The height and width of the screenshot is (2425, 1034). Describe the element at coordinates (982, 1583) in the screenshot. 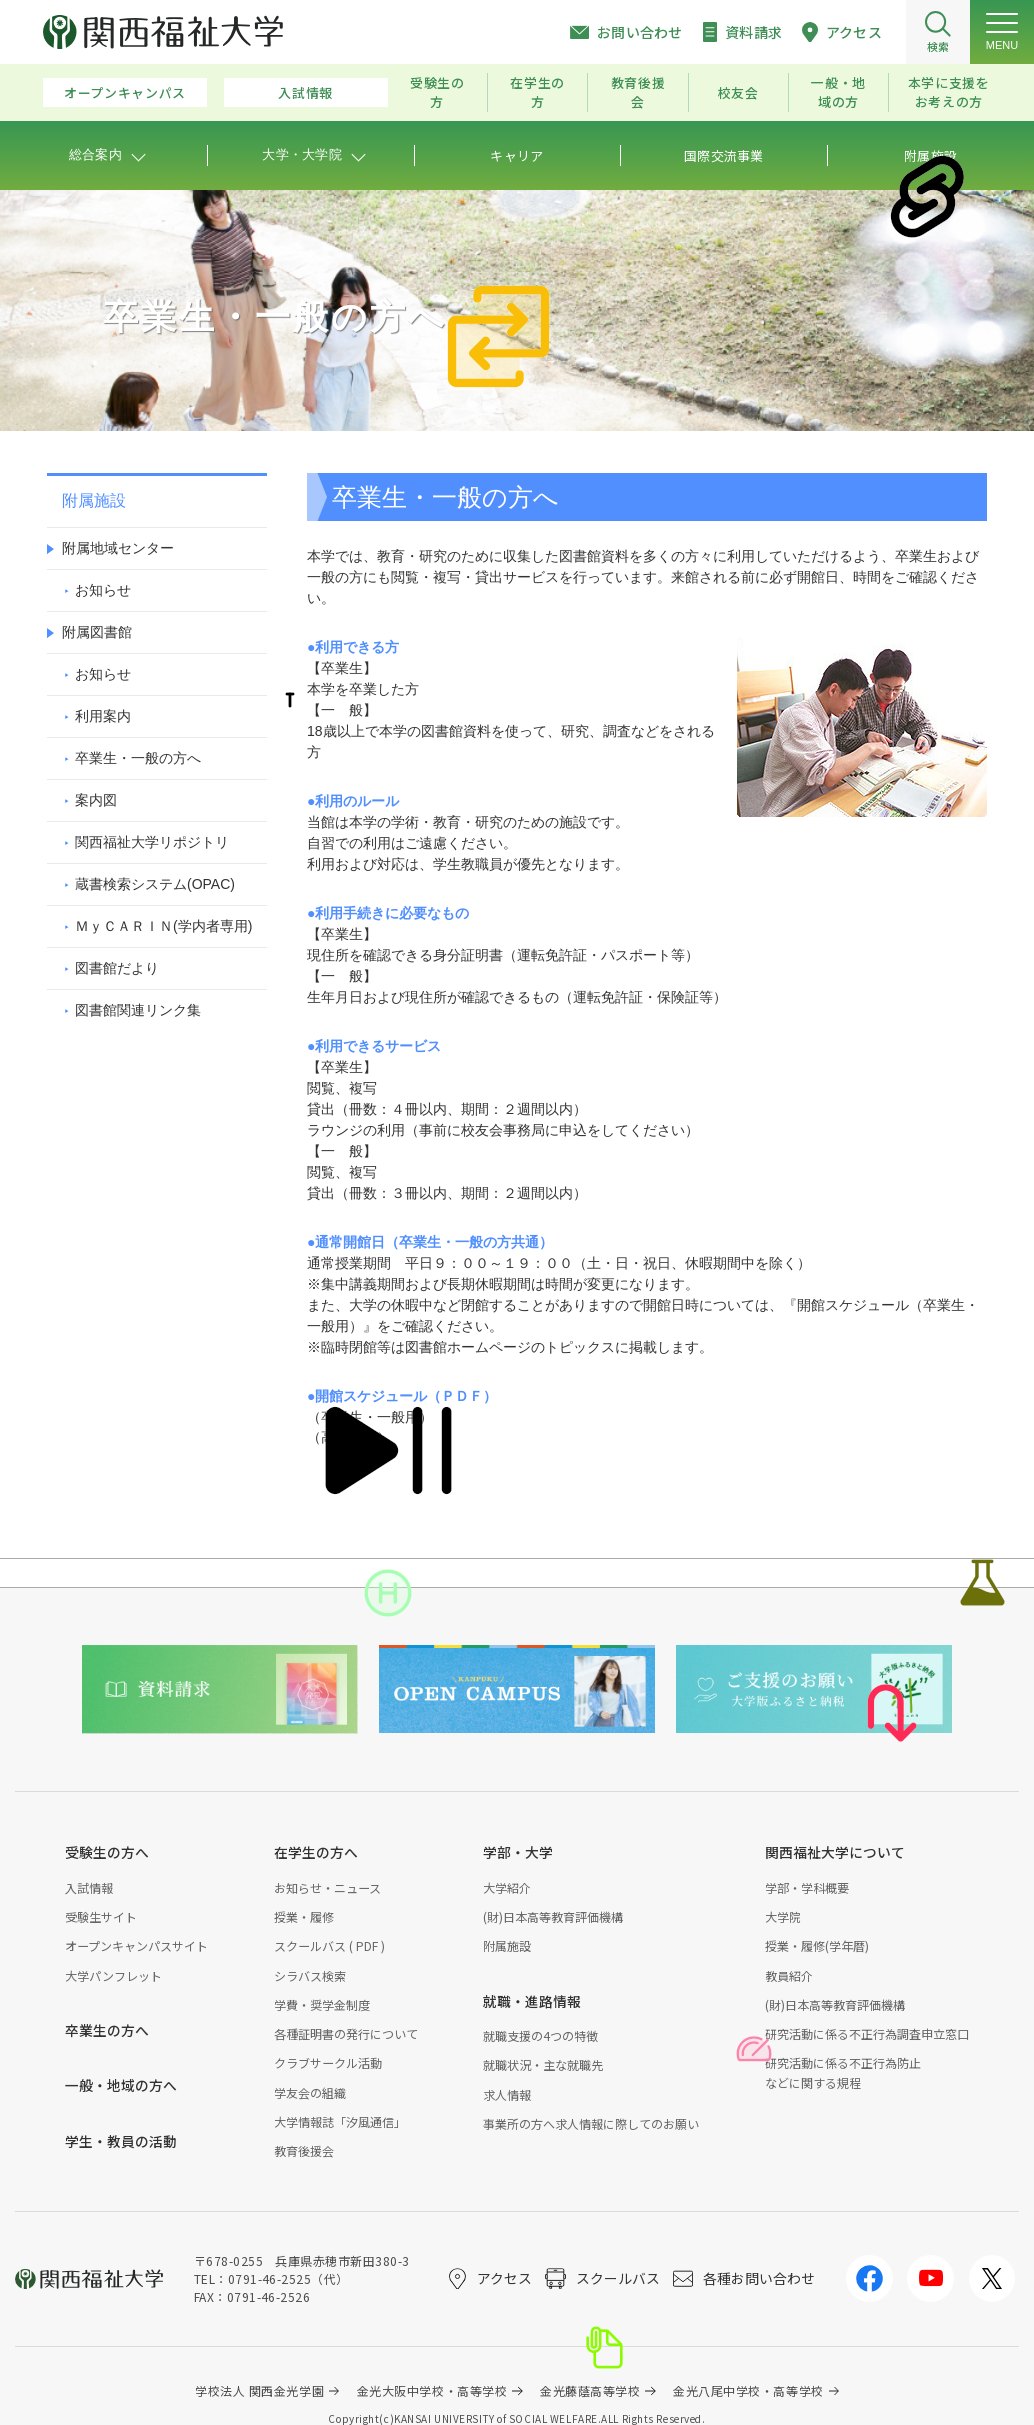

I see `access laboratory or science features` at that location.